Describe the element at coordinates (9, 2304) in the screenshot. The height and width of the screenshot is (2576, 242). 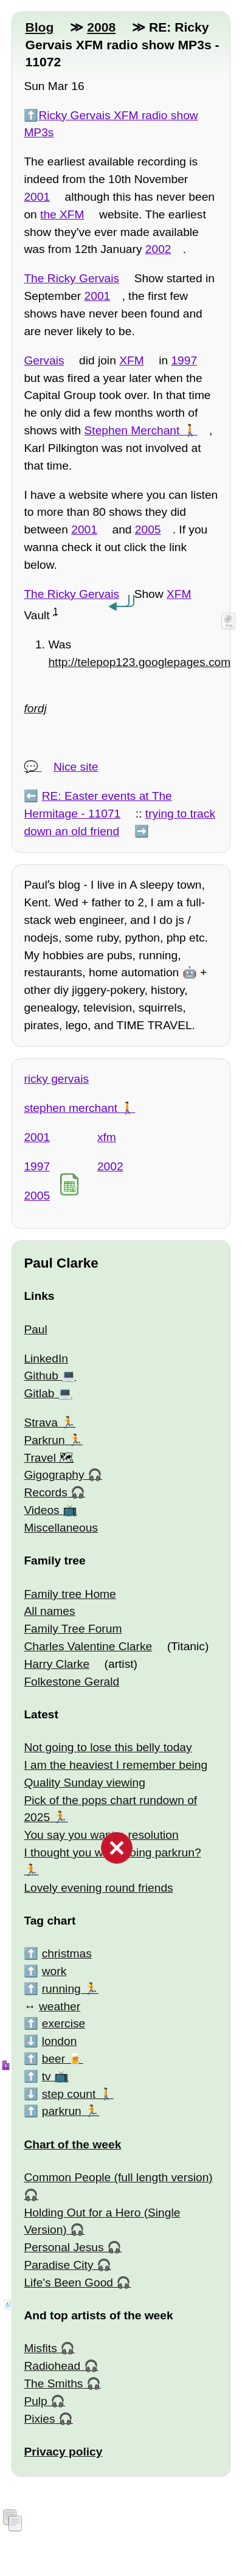
I see `open a word processing document` at that location.